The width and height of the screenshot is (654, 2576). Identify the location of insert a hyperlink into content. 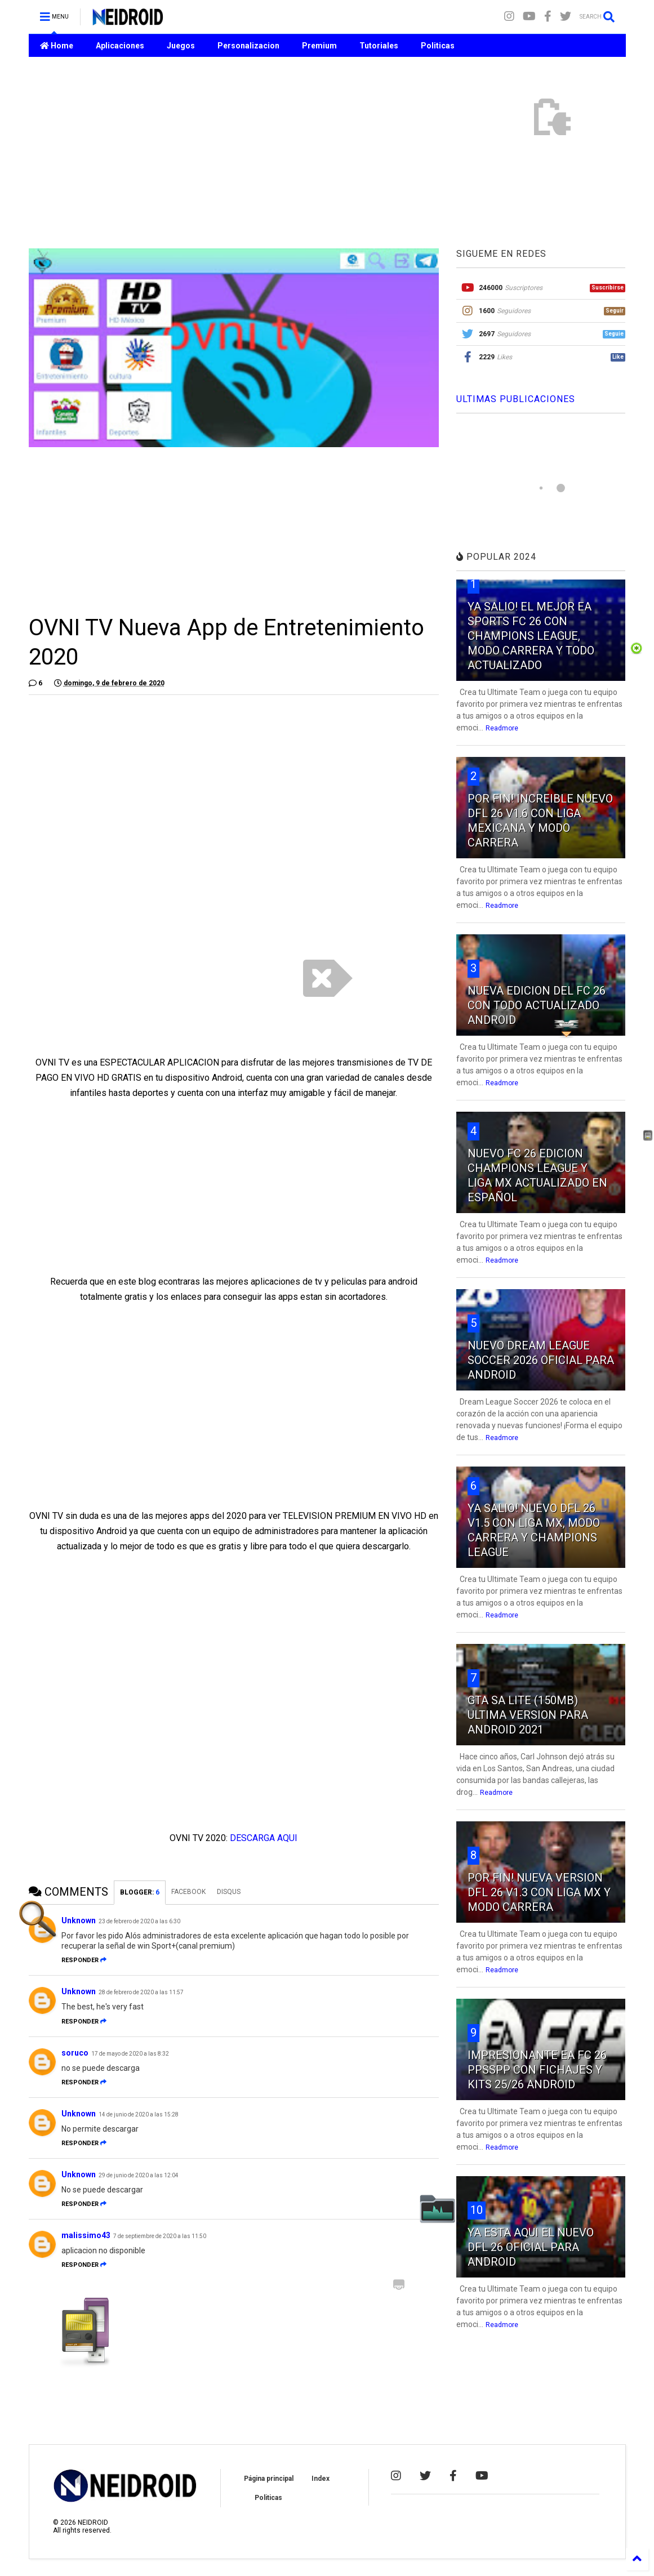
(566, 1026).